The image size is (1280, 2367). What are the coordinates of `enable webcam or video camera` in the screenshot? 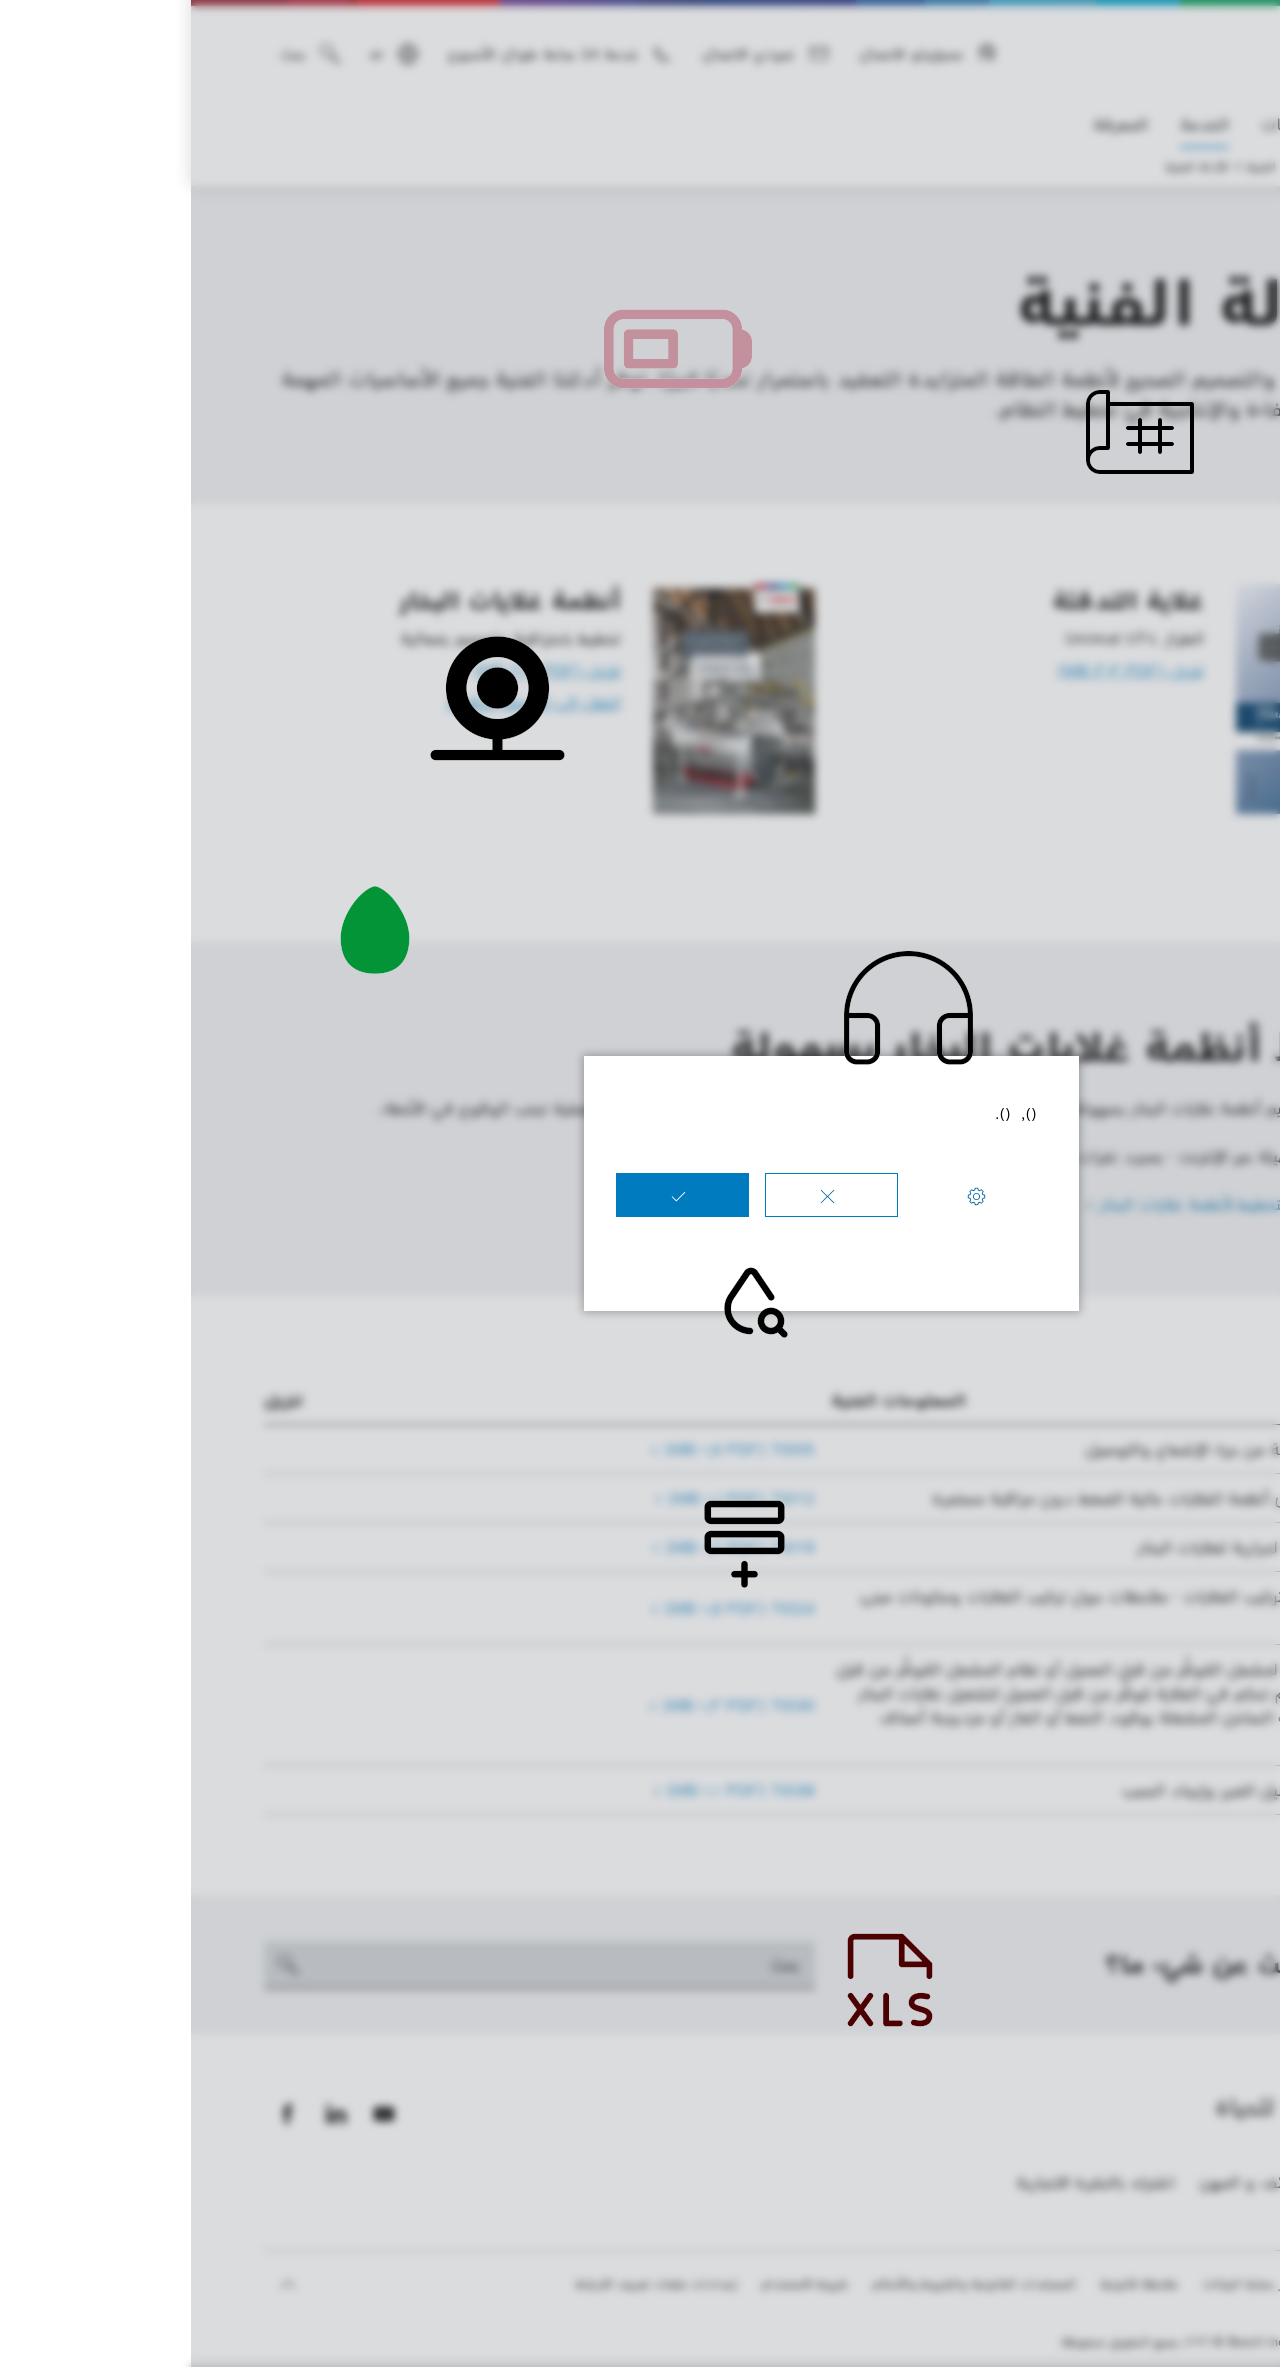 It's located at (497, 703).